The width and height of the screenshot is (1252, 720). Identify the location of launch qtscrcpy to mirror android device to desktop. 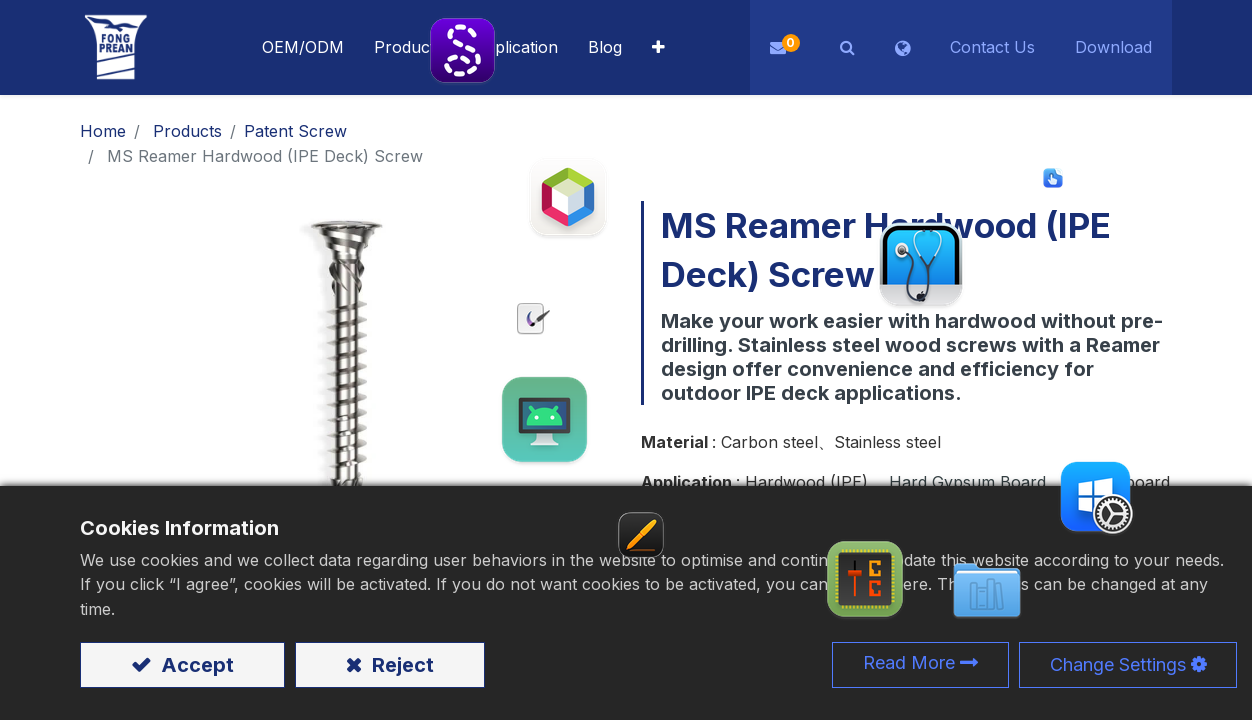
(544, 419).